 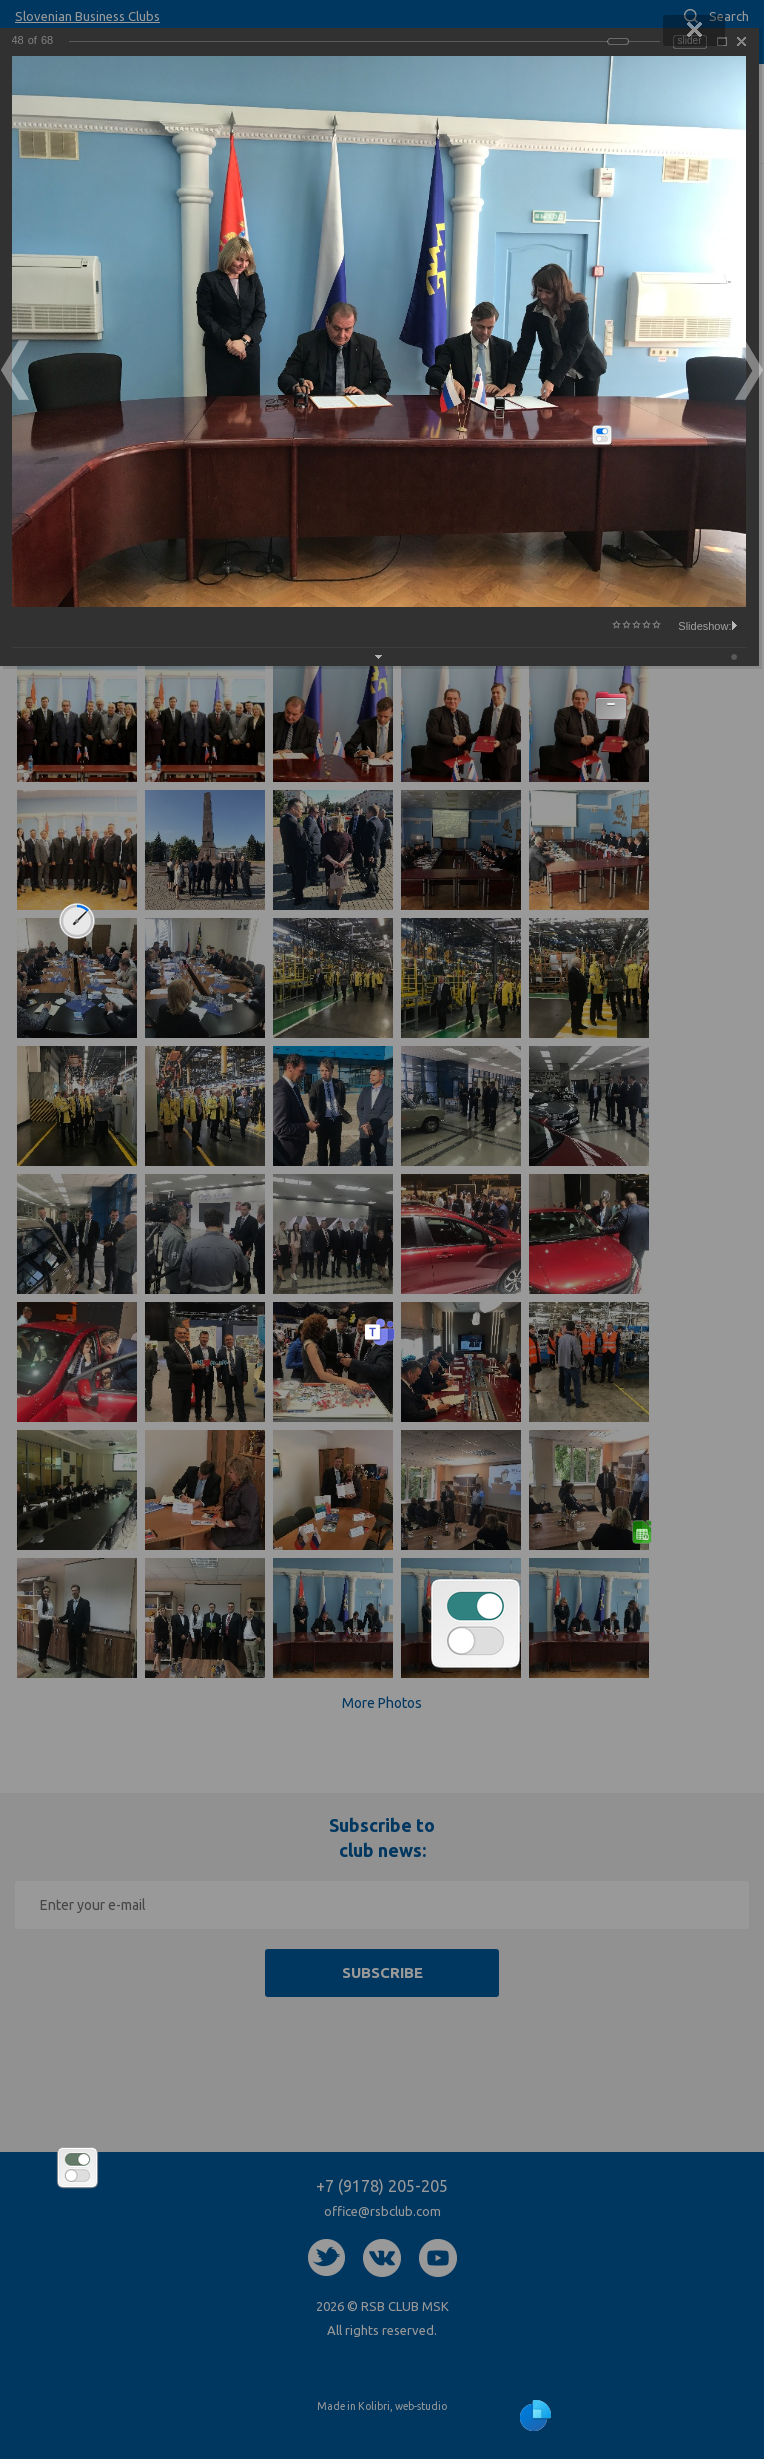 What do you see at coordinates (77, 2167) in the screenshot?
I see `open gnome tweaks settings` at bounding box center [77, 2167].